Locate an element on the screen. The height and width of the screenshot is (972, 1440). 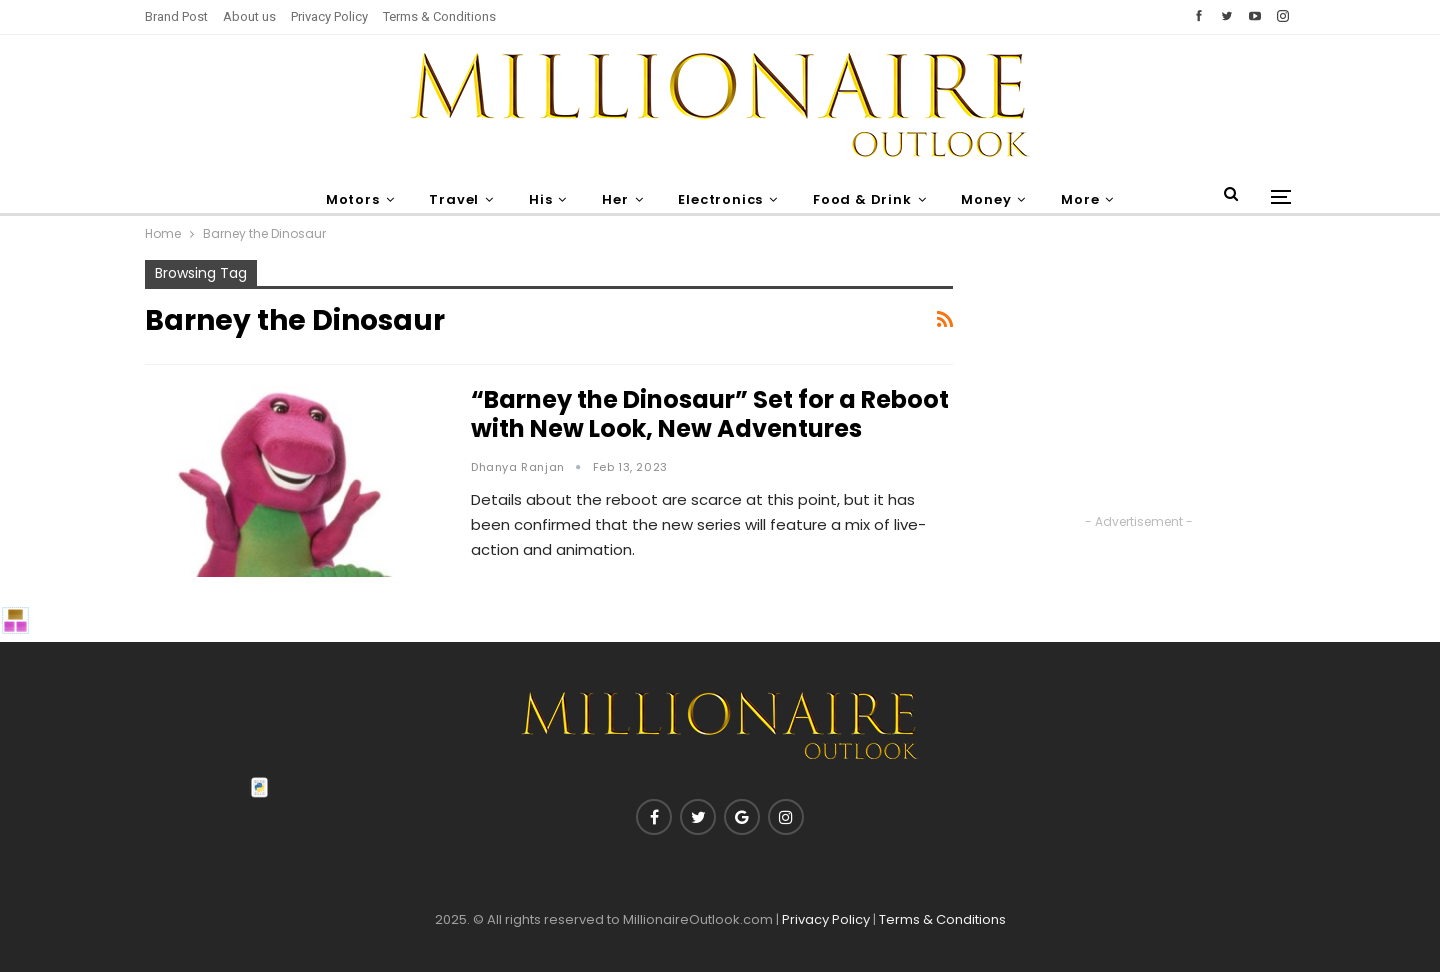
select all items in the current view is located at coordinates (15, 620).